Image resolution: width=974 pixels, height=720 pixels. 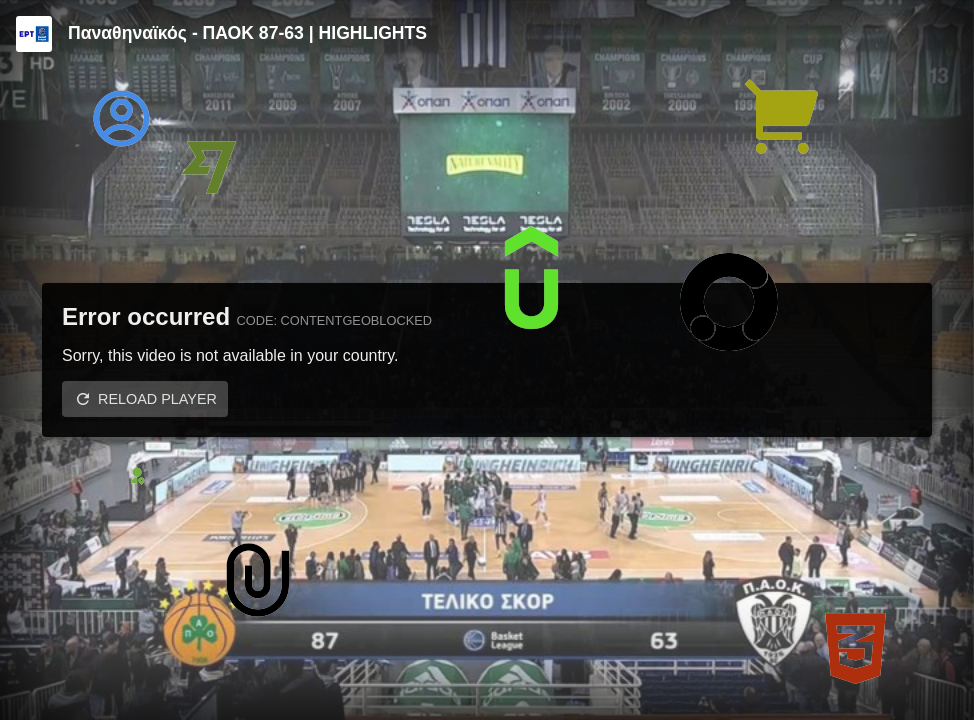 I want to click on view your shopping cart, so click(x=784, y=115).